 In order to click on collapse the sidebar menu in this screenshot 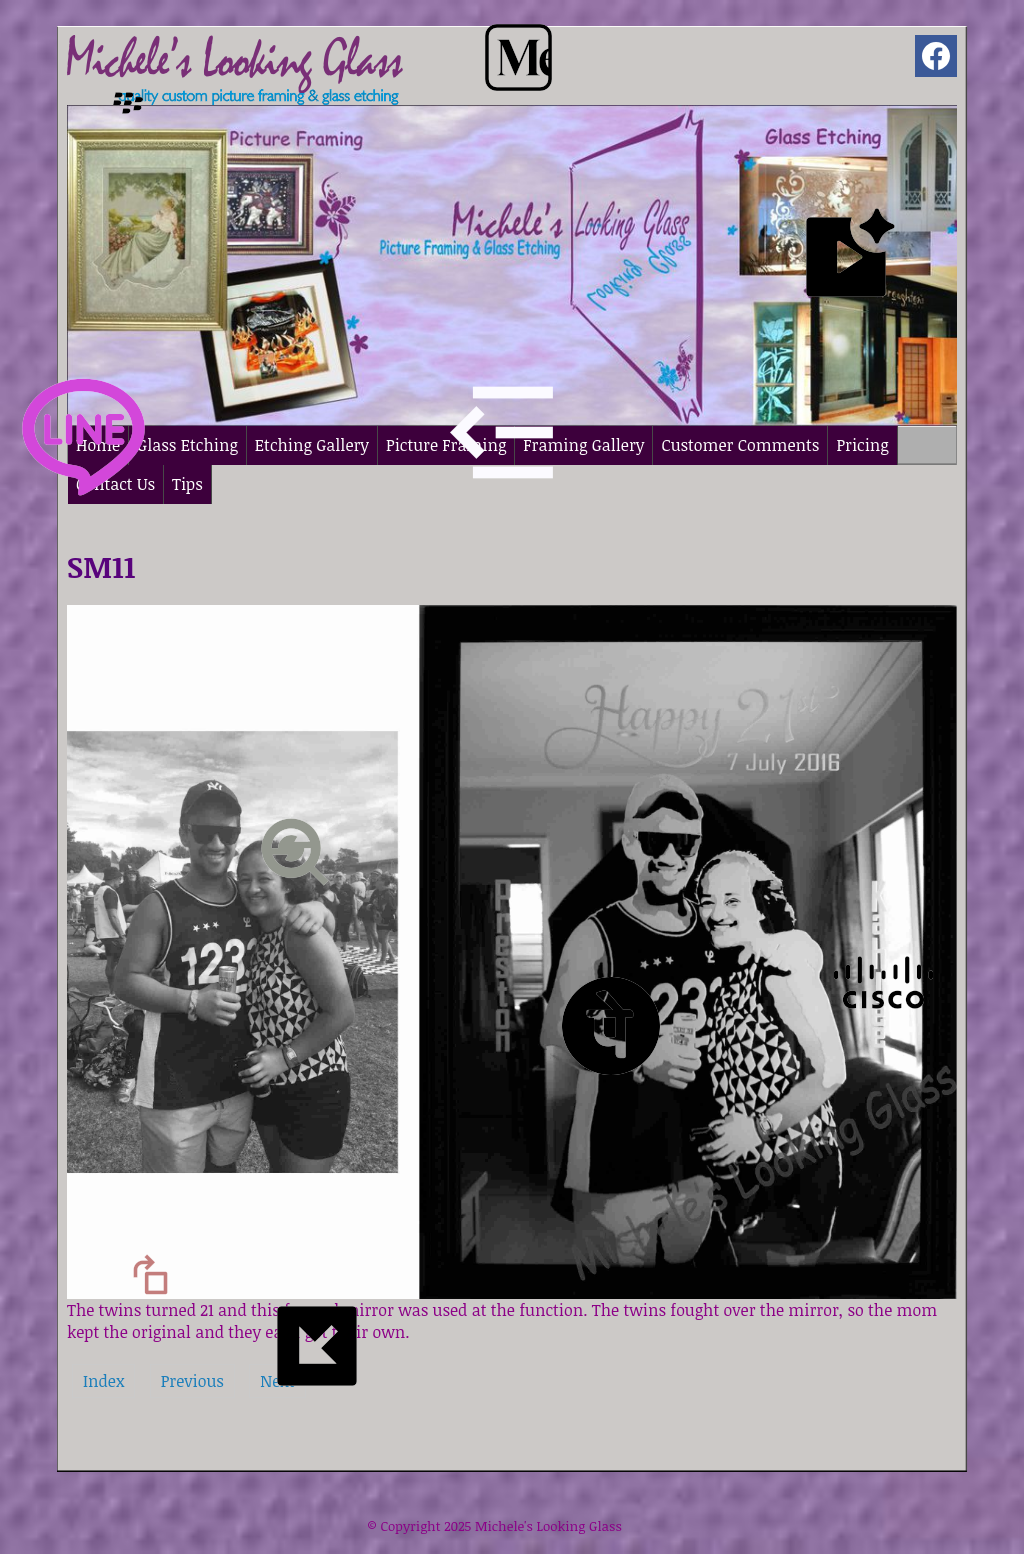, I will do `click(501, 432)`.